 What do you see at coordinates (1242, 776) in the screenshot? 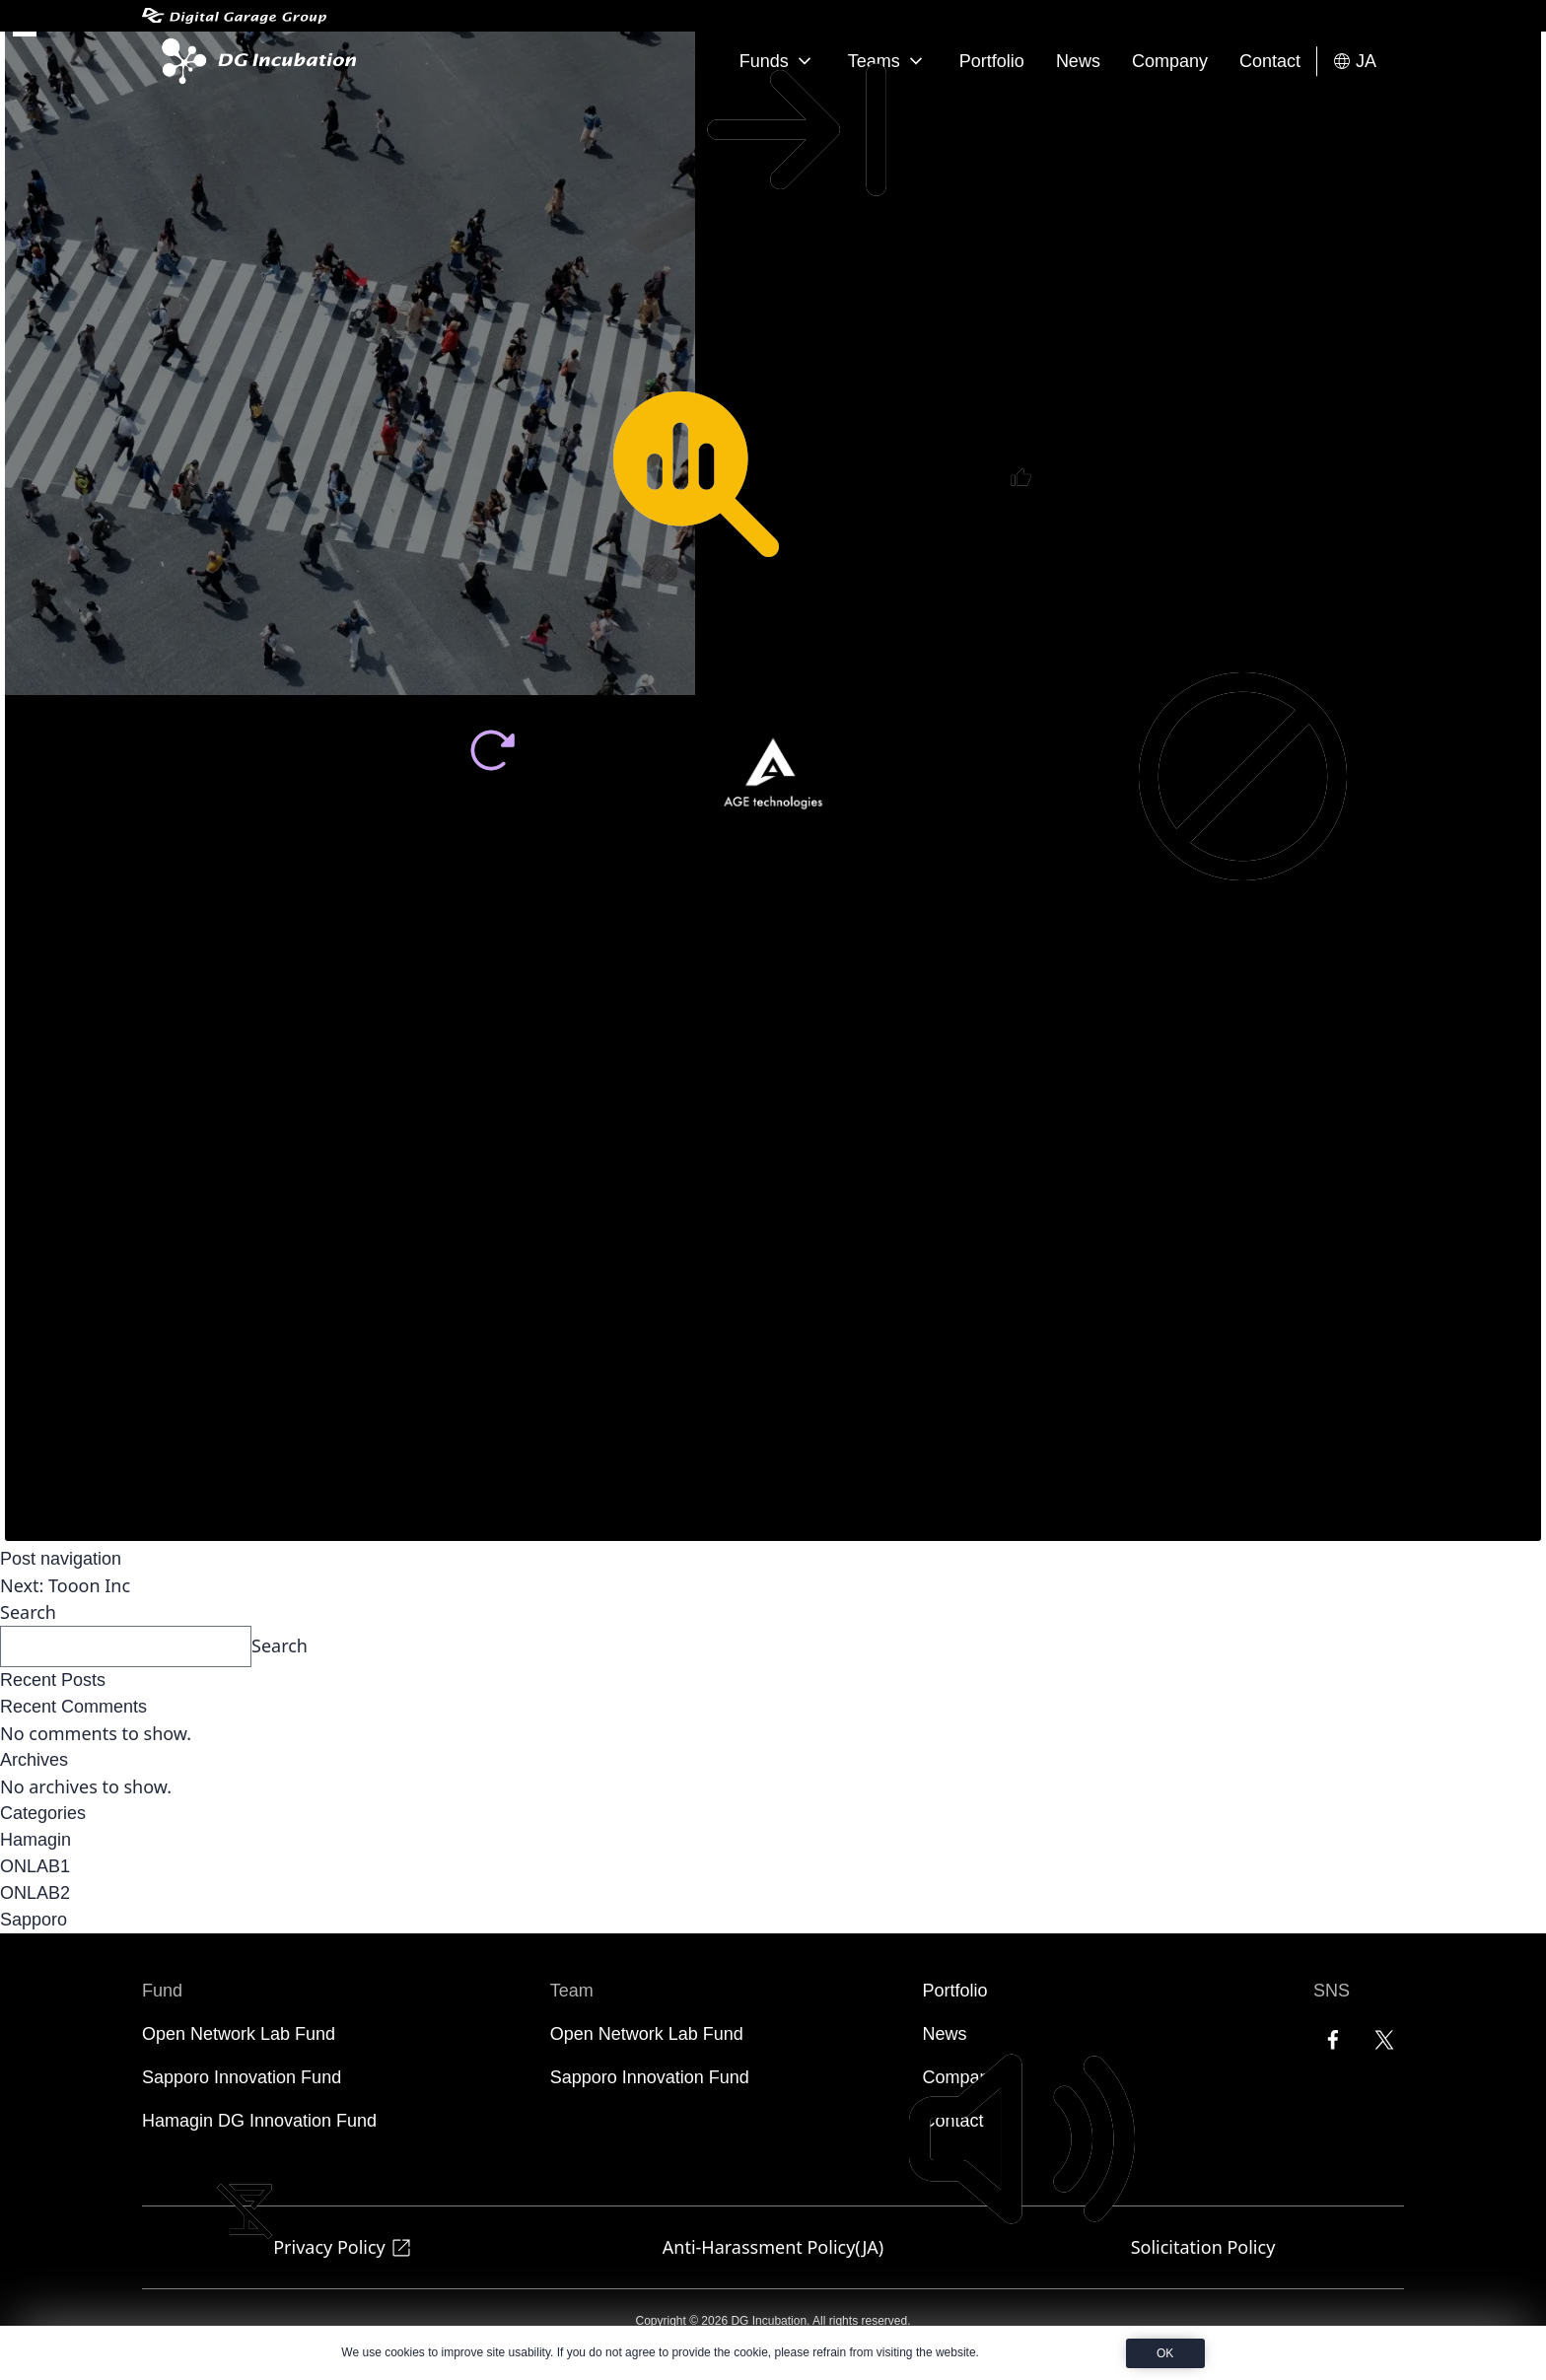
I see `indicates a blocked or prohibited action` at bounding box center [1242, 776].